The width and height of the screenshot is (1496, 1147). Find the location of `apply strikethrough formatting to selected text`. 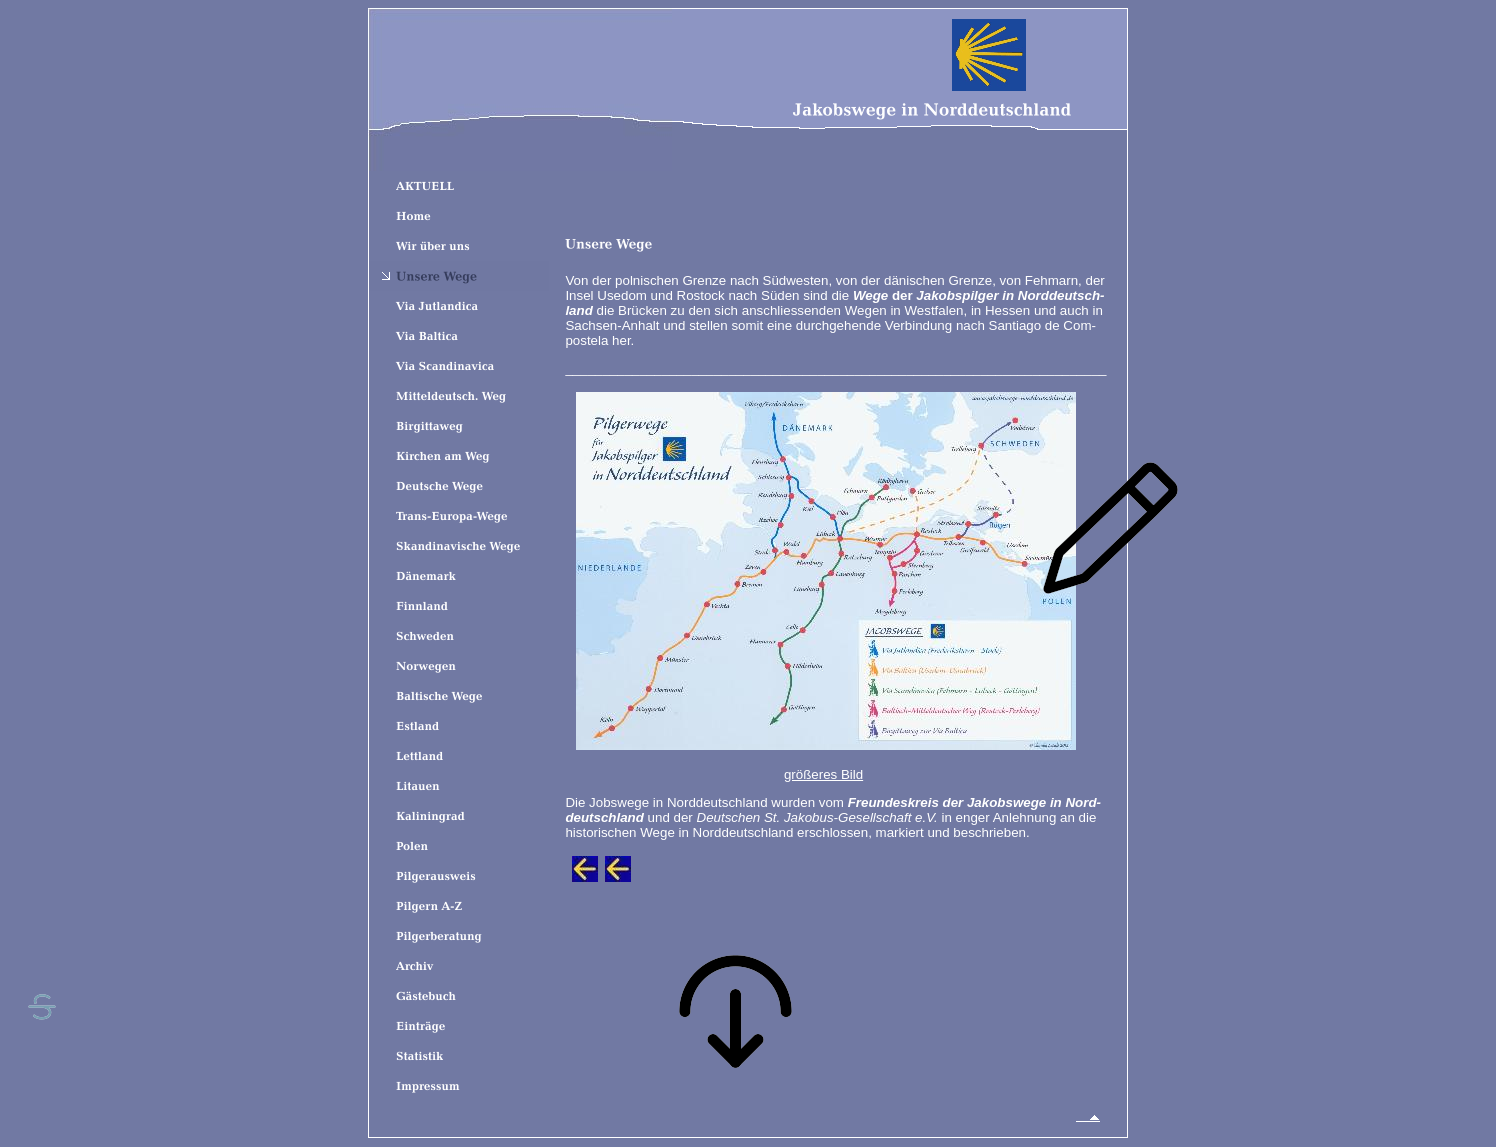

apply strikethrough formatting to selected text is located at coordinates (42, 1007).